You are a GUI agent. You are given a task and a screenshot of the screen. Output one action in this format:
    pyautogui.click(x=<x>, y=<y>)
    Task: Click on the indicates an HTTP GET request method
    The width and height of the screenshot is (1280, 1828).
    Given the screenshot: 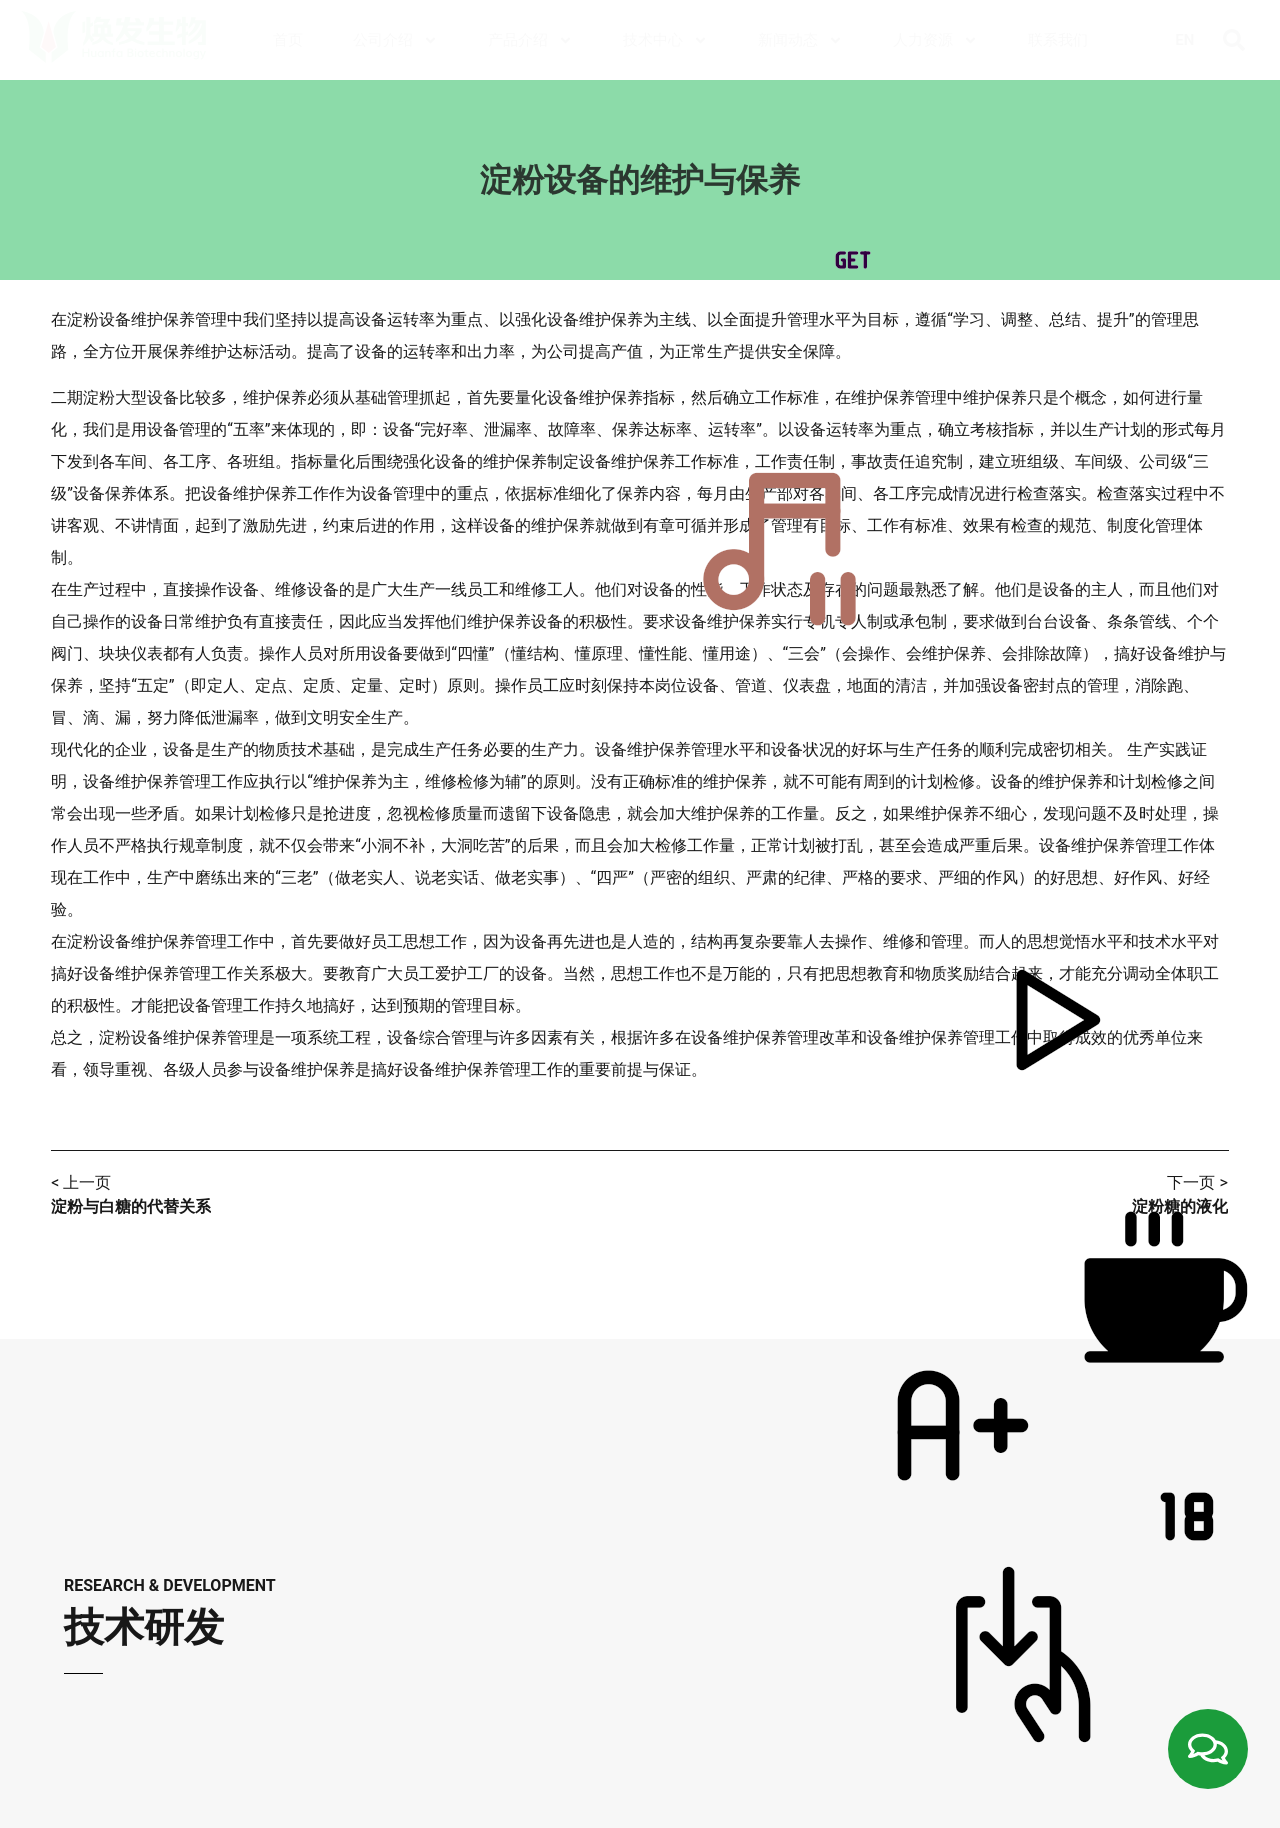 What is the action you would take?
    pyautogui.click(x=853, y=260)
    